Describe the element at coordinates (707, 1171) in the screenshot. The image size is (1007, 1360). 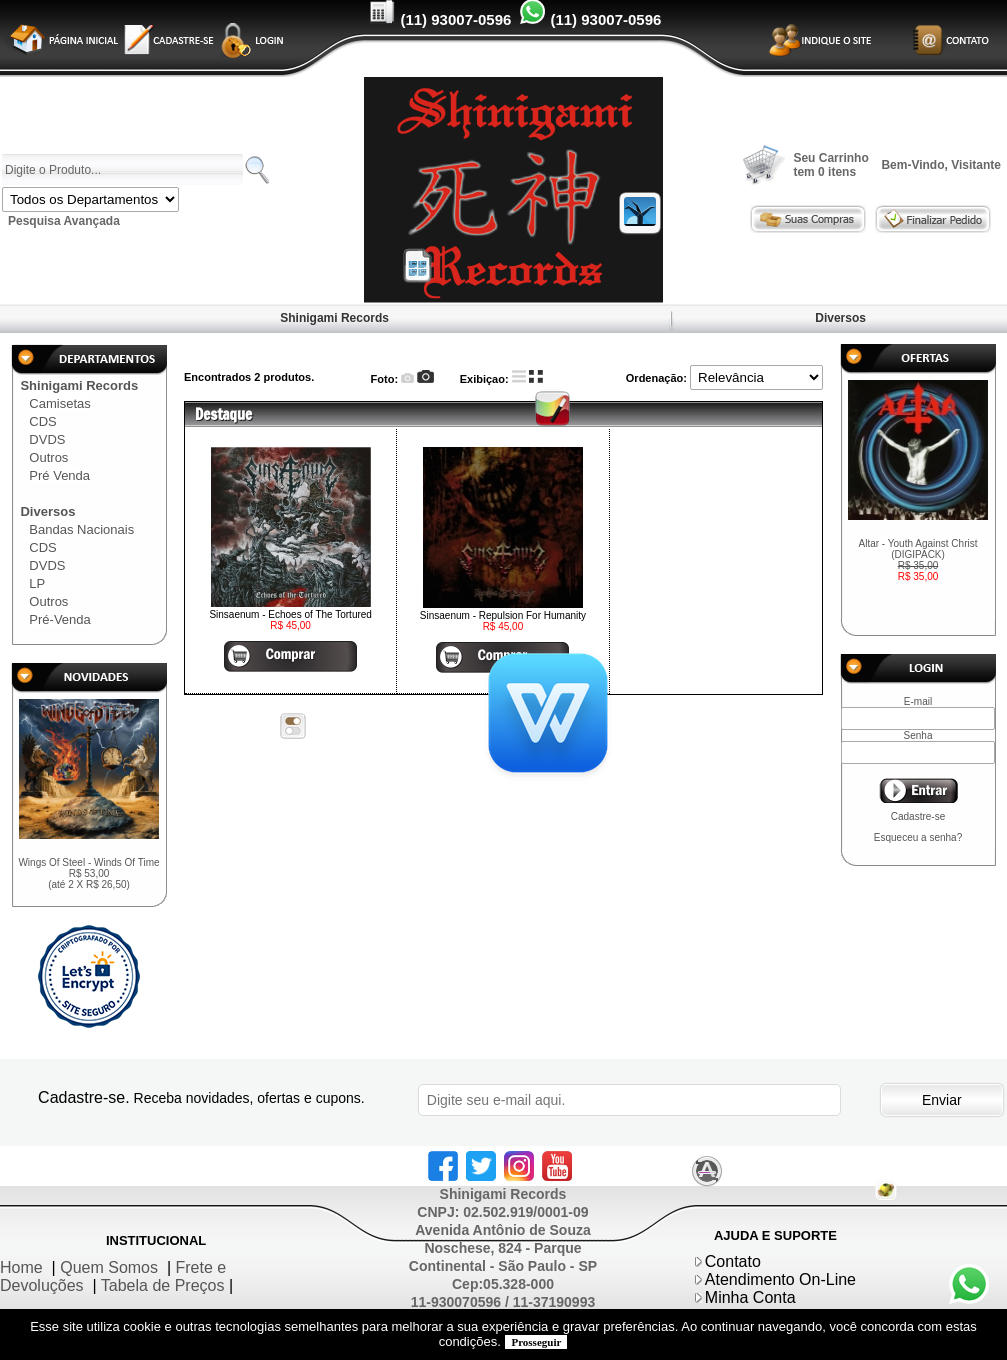
I see `open the software update manager` at that location.